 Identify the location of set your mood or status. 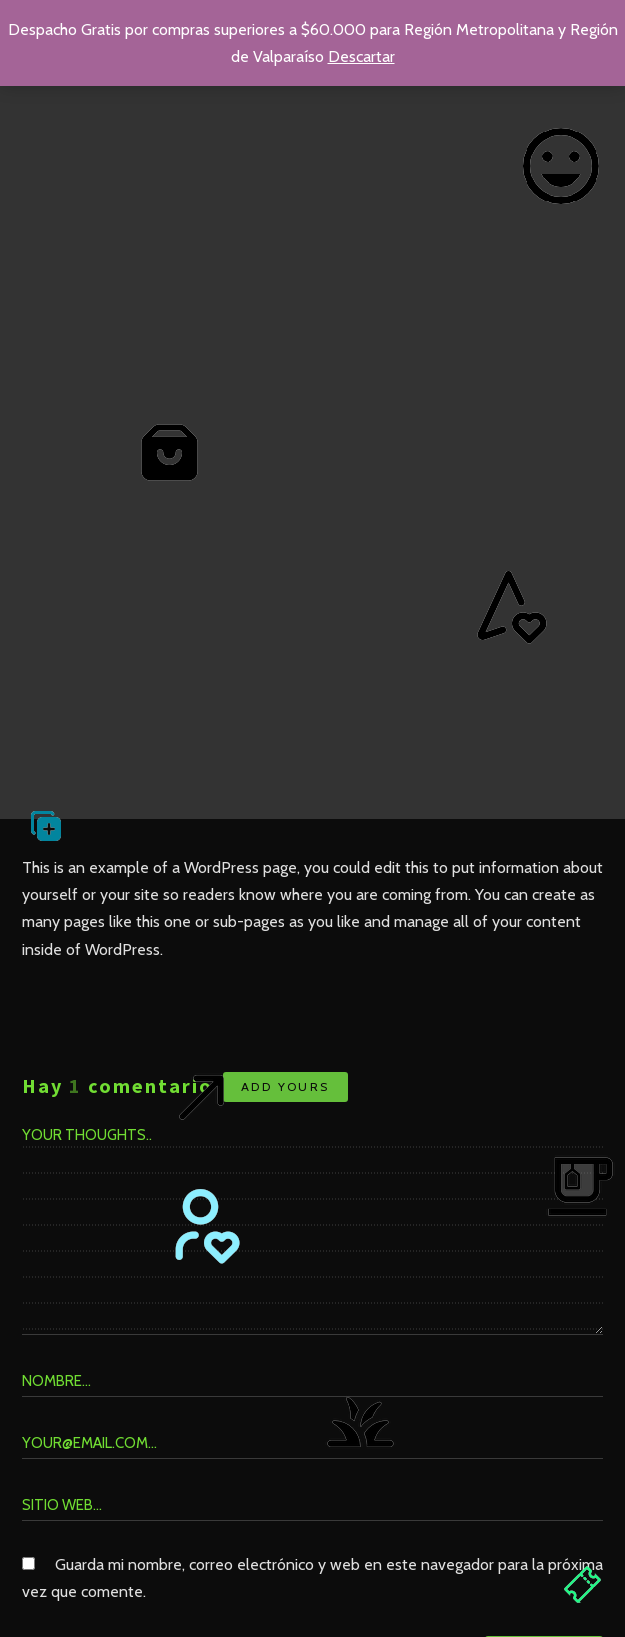
(561, 166).